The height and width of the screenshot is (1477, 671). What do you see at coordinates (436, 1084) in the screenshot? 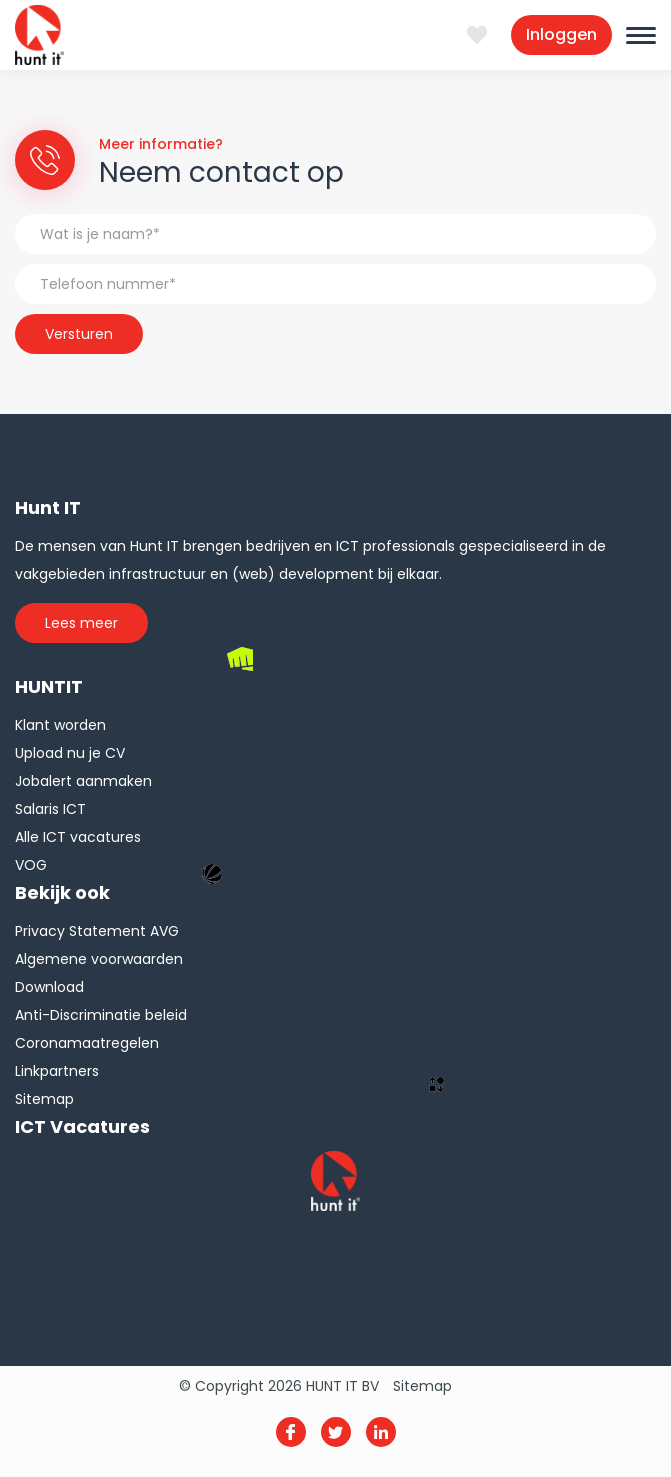
I see `swap or exchange items` at bounding box center [436, 1084].